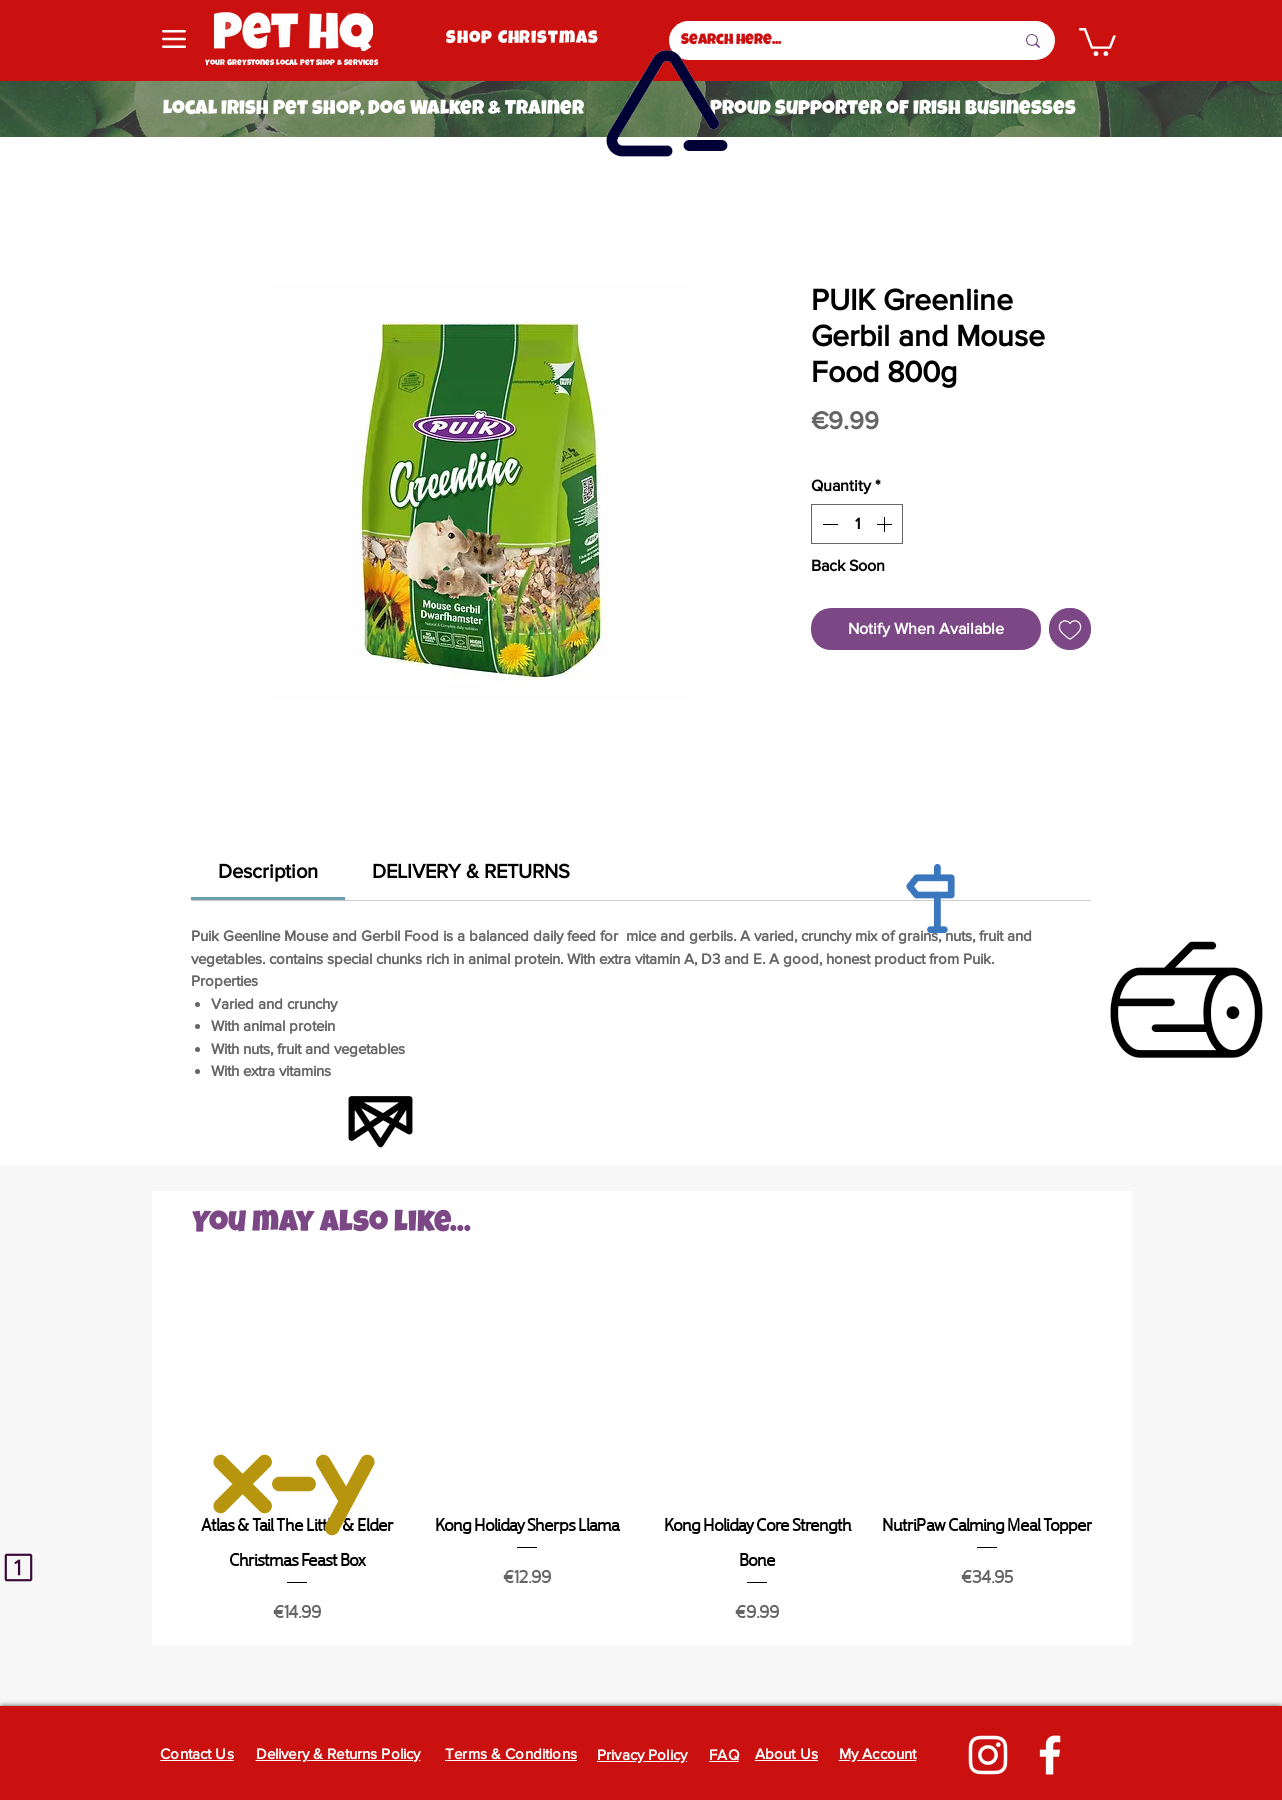  Describe the element at coordinates (380, 1118) in the screenshot. I see `access DC/OS dashboard or services` at that location.